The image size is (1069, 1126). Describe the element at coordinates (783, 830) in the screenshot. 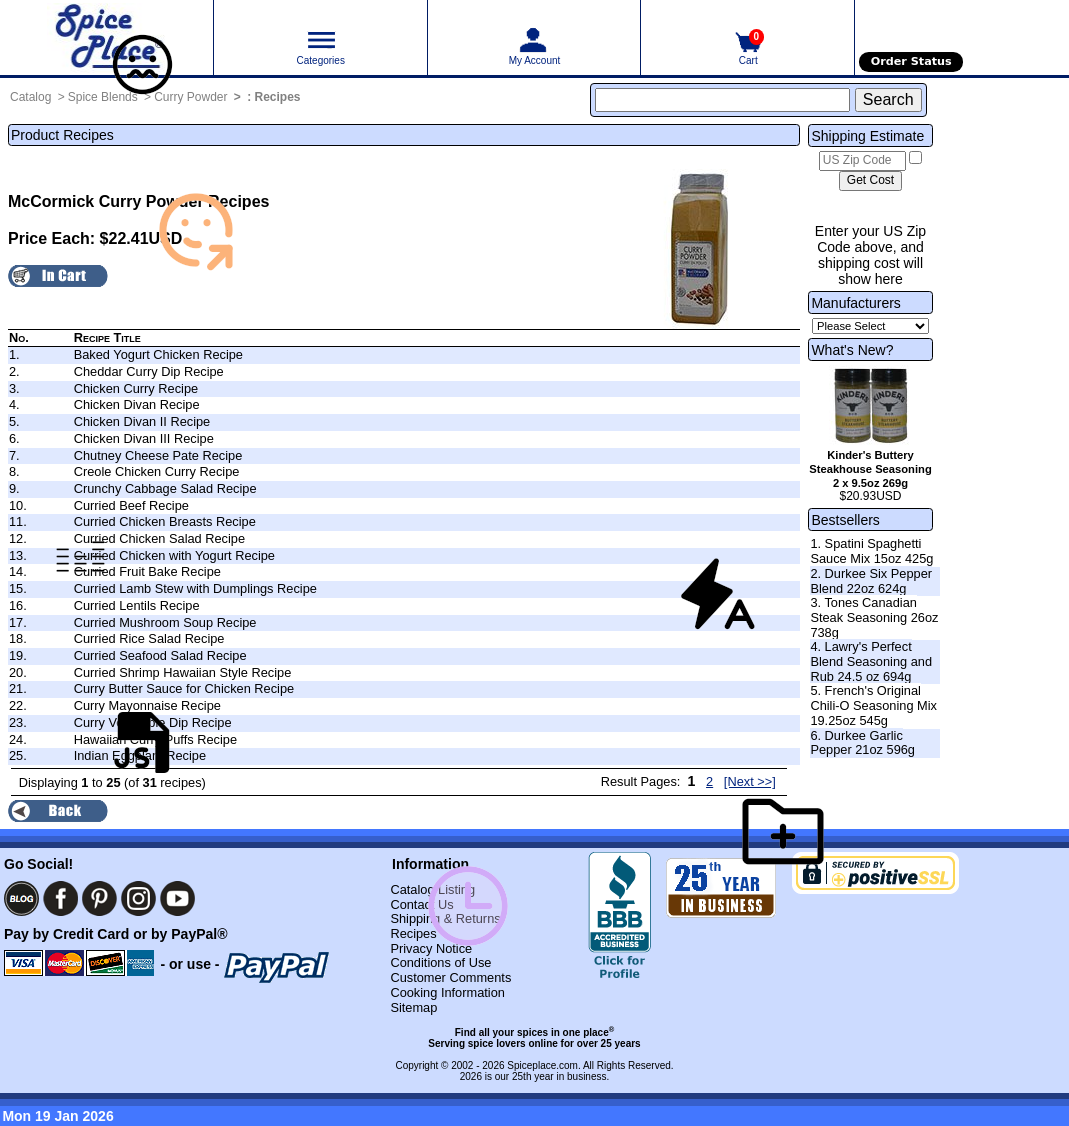

I see `create a new folder` at that location.